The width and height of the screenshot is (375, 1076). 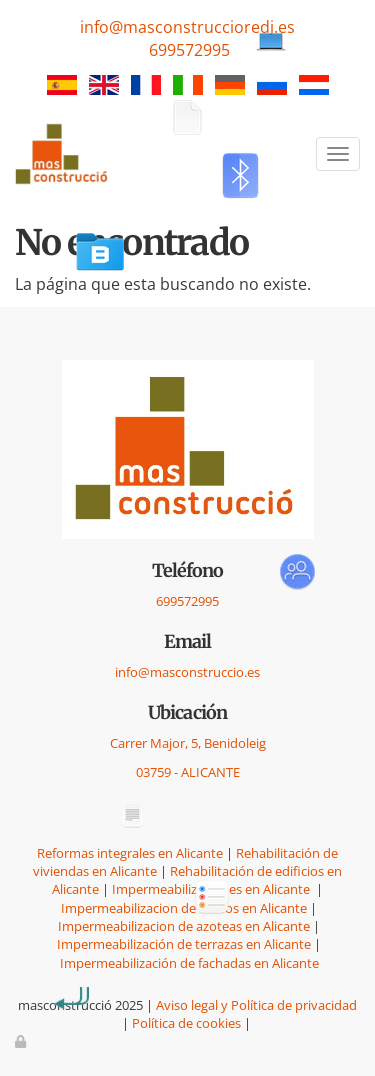 I want to click on indicates an empty or zero-byte file, so click(x=187, y=117).